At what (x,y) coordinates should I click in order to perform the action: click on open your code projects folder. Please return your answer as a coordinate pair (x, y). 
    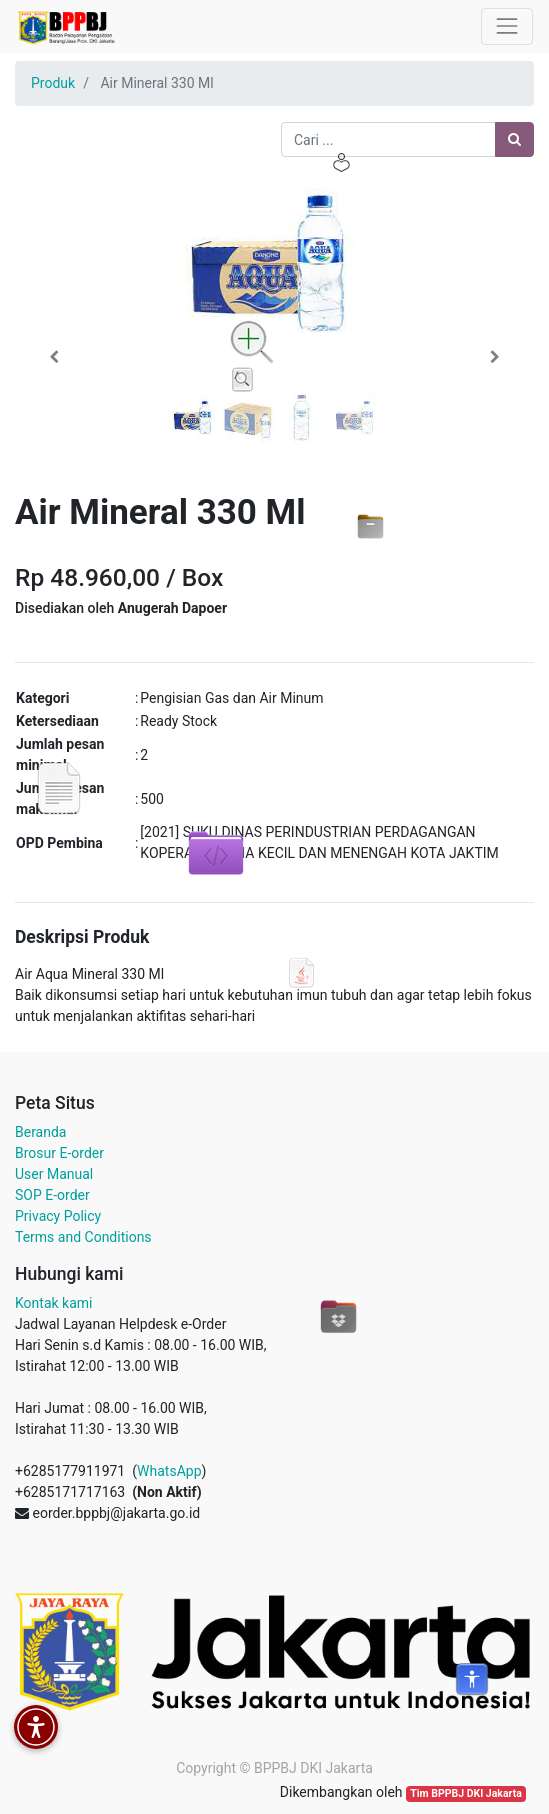
    Looking at the image, I should click on (216, 853).